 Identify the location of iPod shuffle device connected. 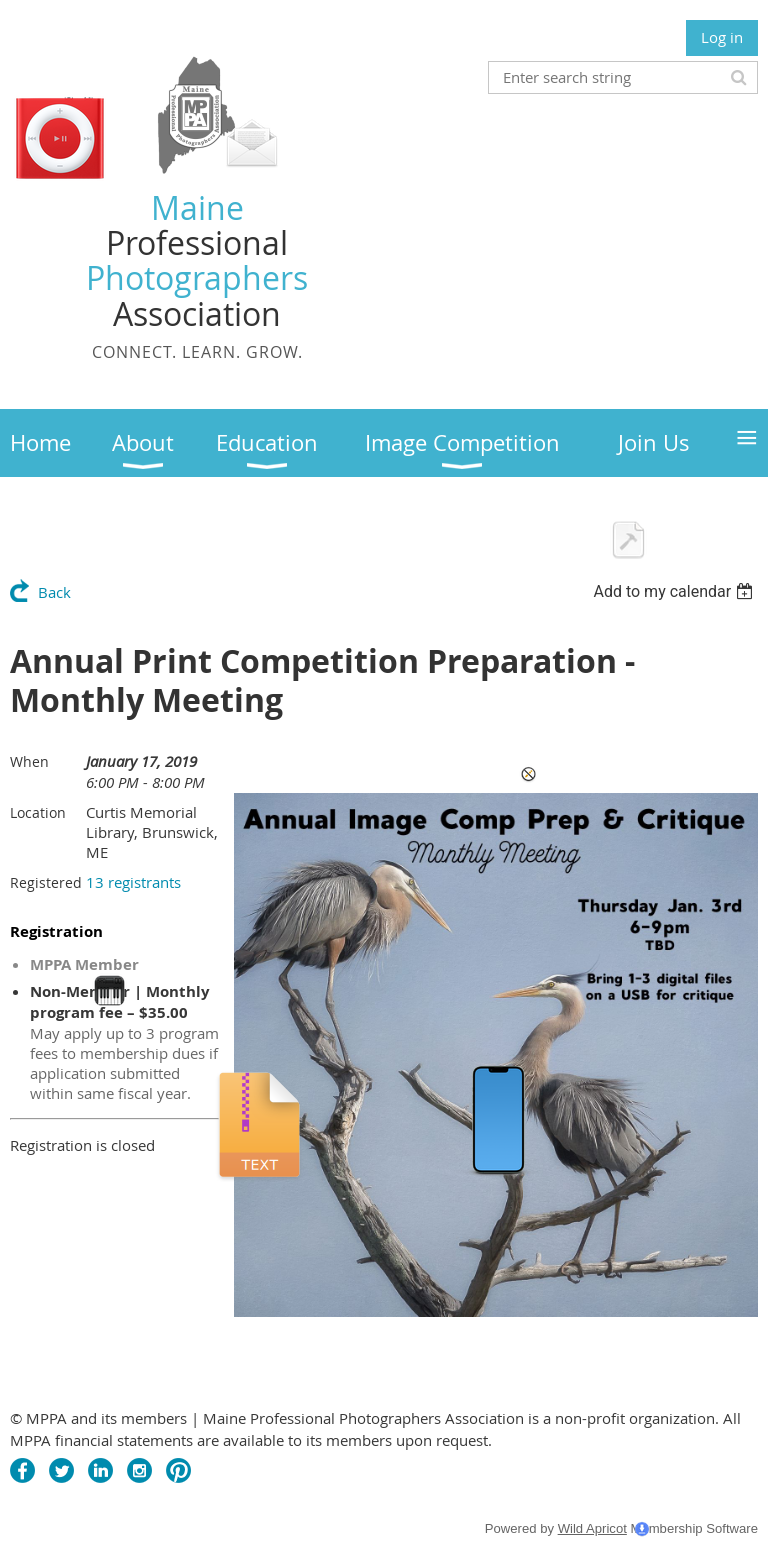
(60, 138).